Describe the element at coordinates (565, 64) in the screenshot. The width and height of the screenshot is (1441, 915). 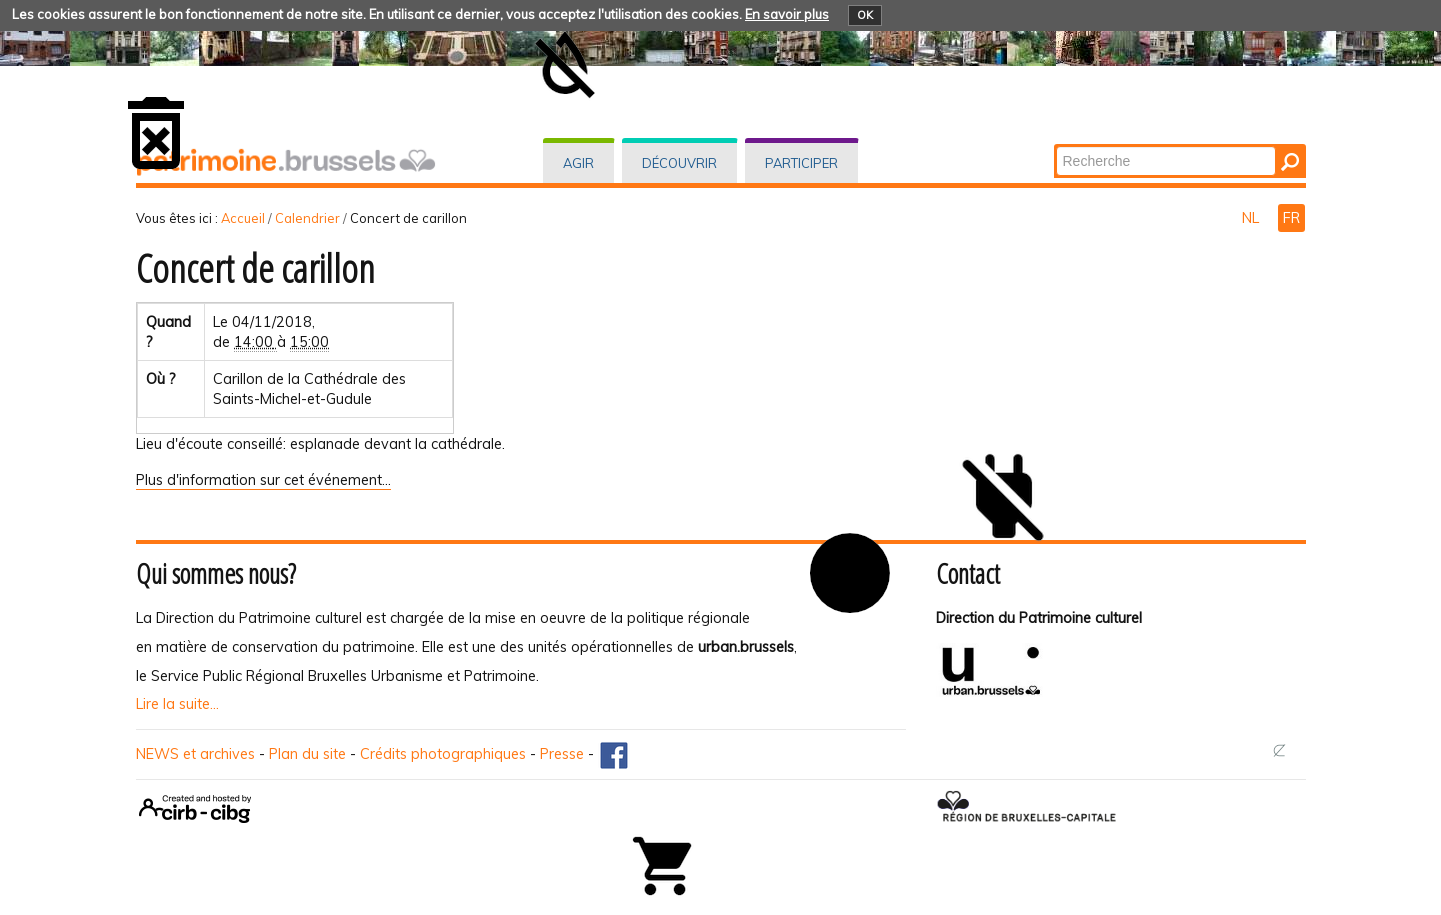
I see `reset or clear text color formatting` at that location.